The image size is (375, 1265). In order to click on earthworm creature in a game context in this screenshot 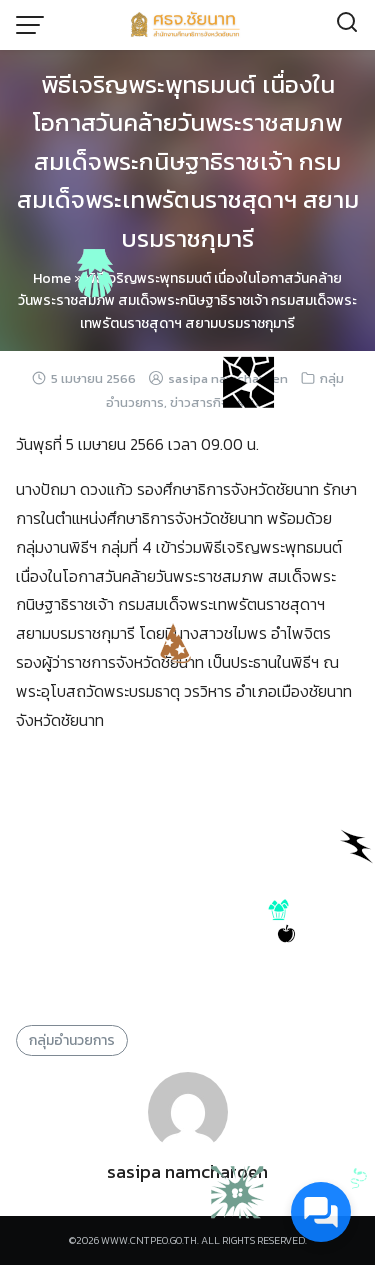, I will do `click(358, 1178)`.